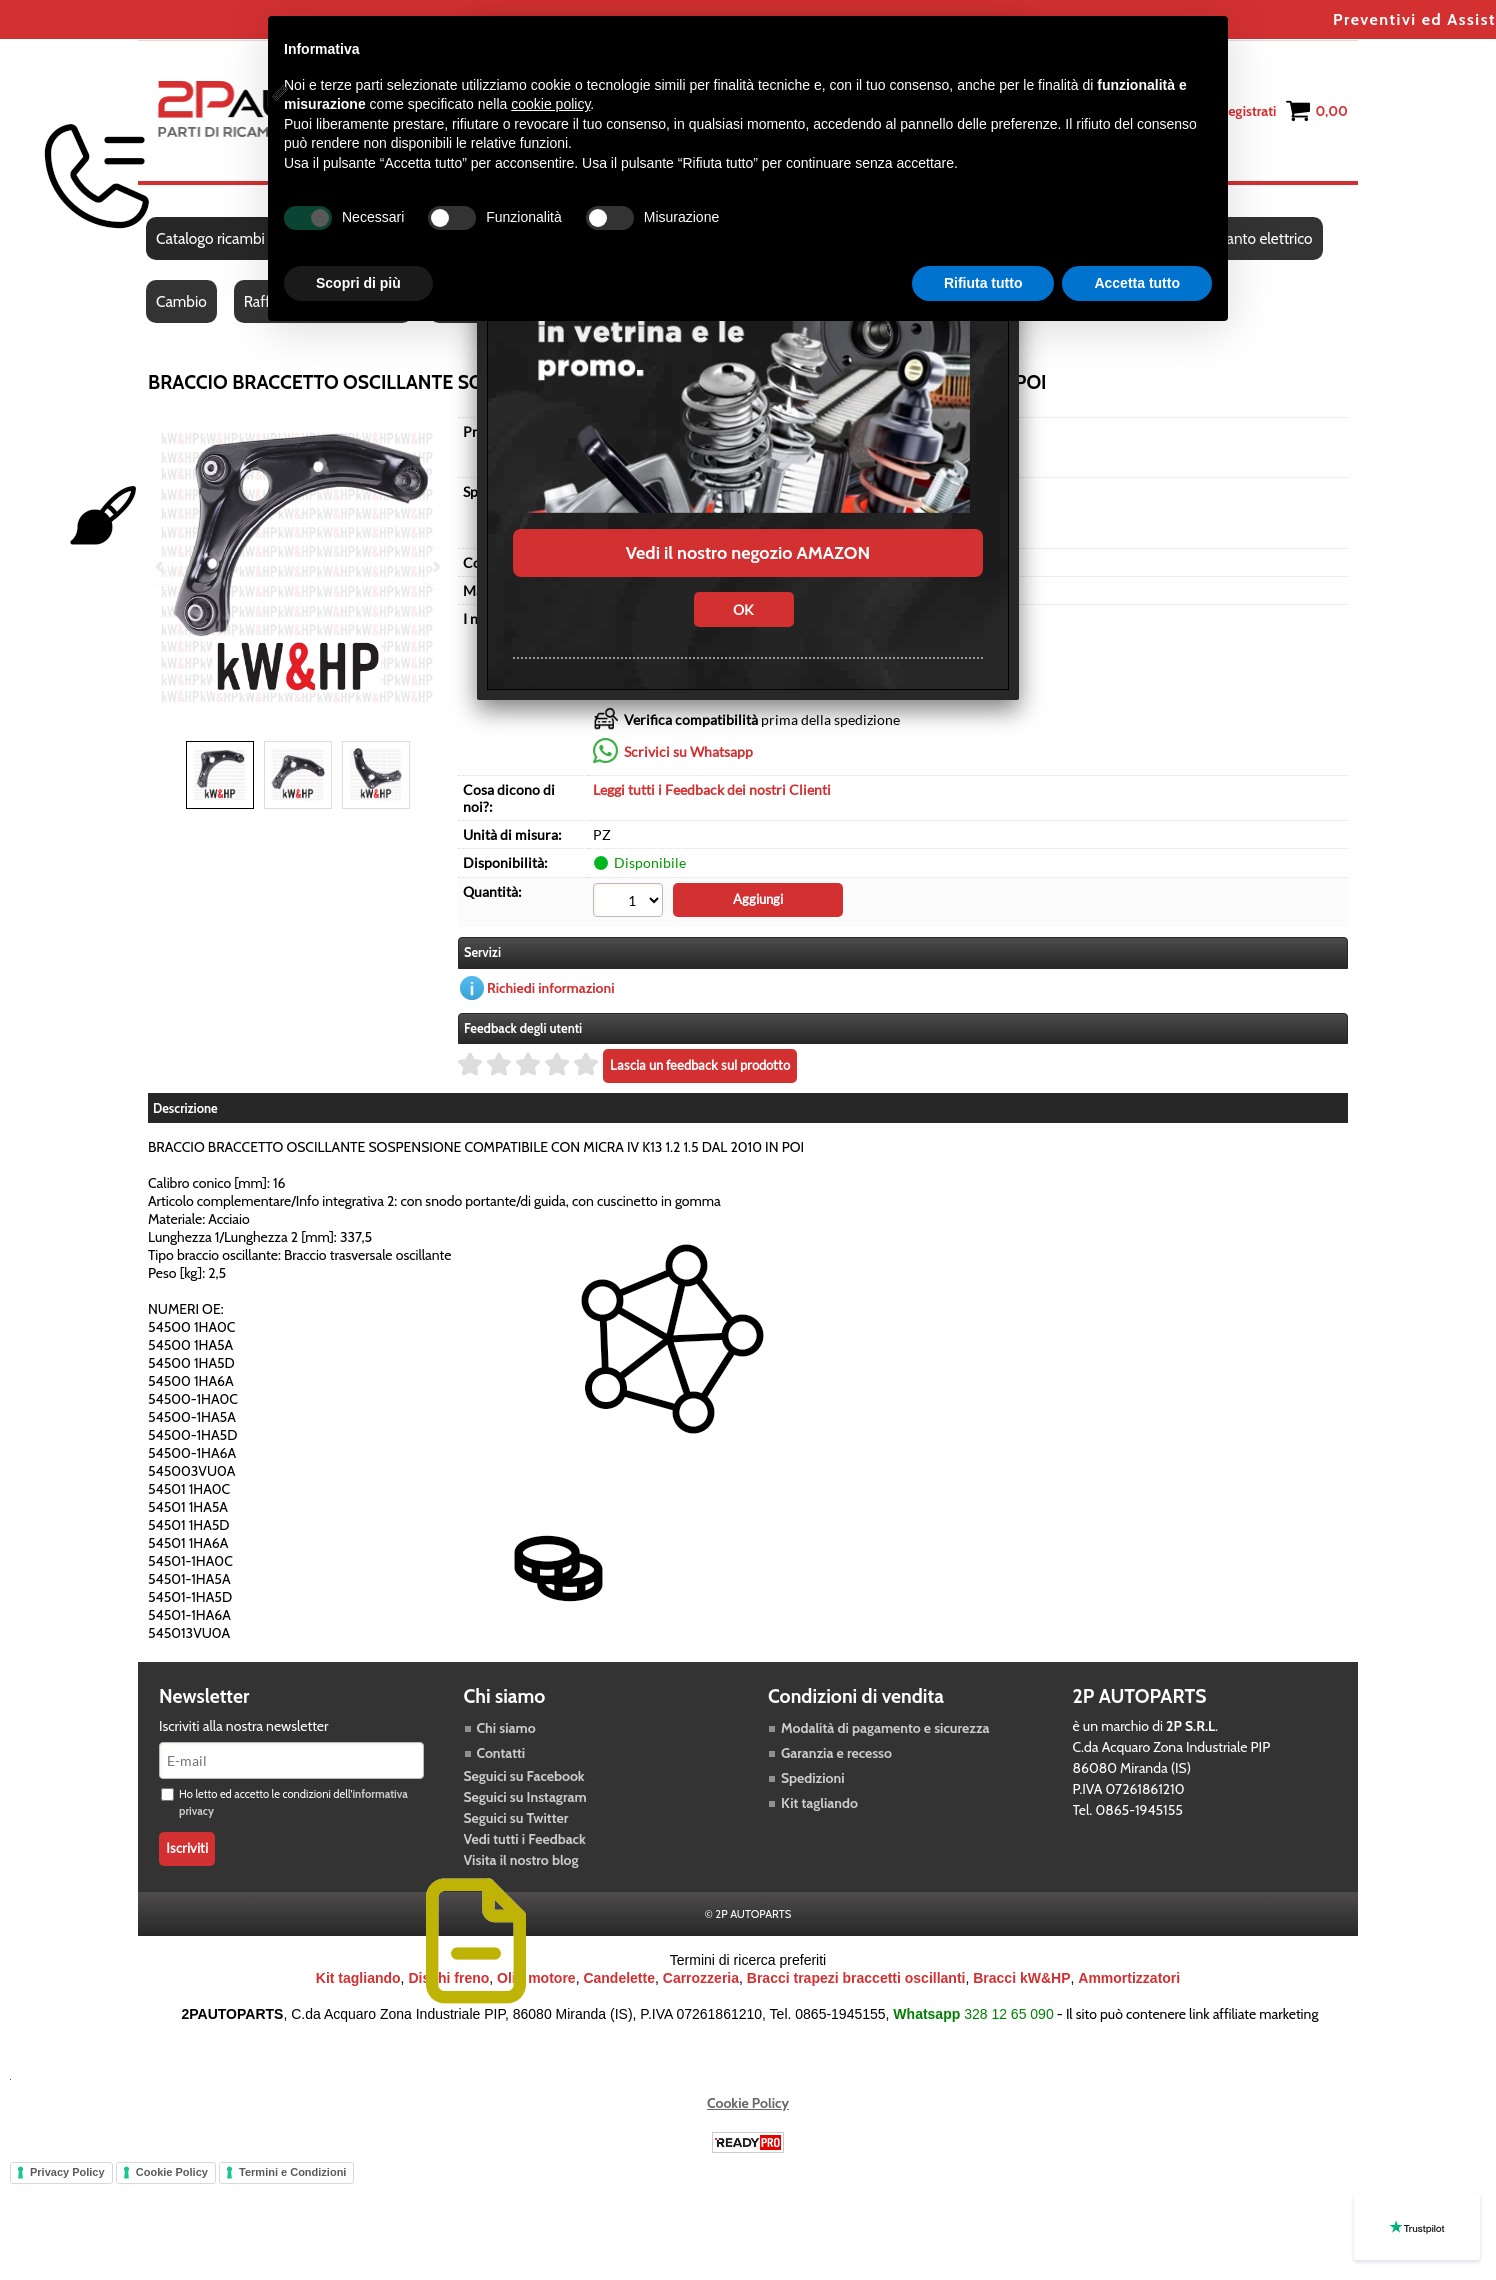 This screenshot has height=2280, width=1496. I want to click on access fediverse or federated social networks, so click(669, 1339).